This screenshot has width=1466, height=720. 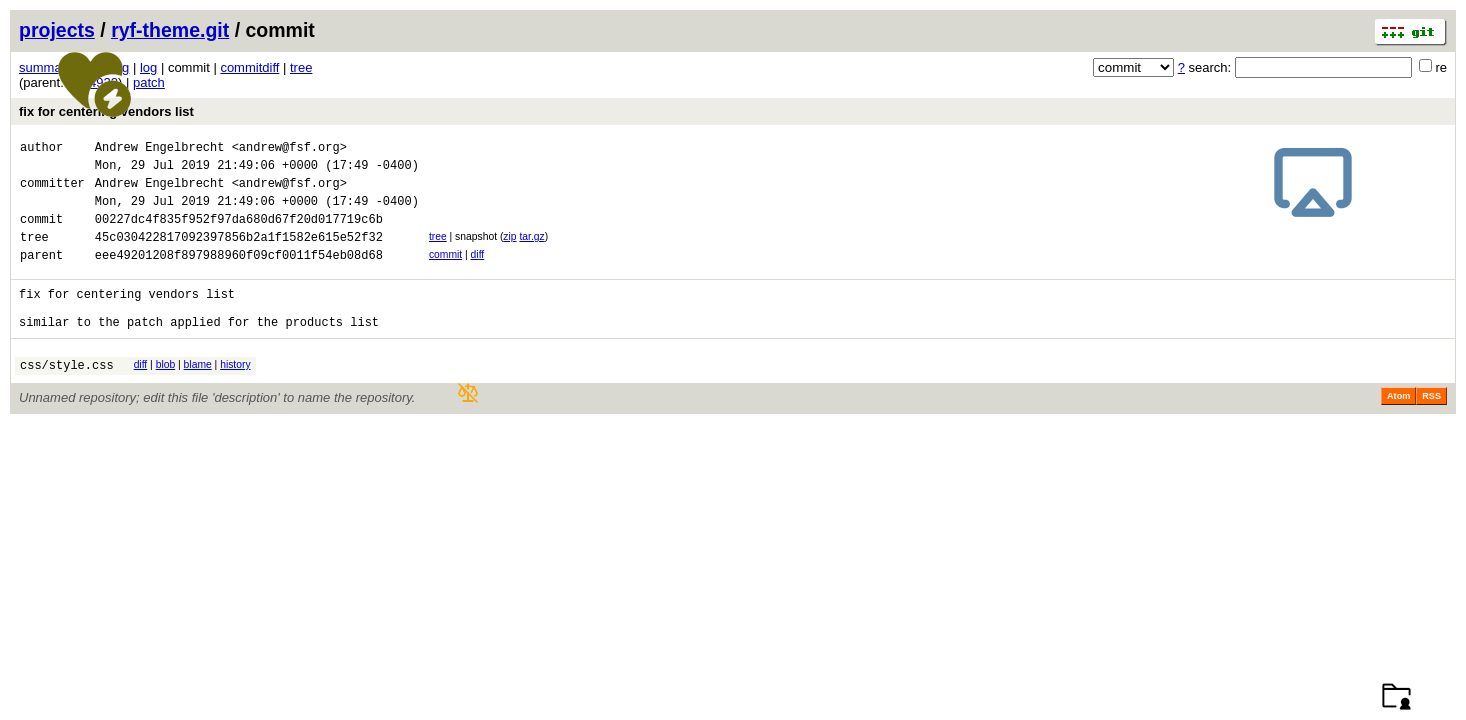 I want to click on disable weight or measurement tracking, so click(x=468, y=393).